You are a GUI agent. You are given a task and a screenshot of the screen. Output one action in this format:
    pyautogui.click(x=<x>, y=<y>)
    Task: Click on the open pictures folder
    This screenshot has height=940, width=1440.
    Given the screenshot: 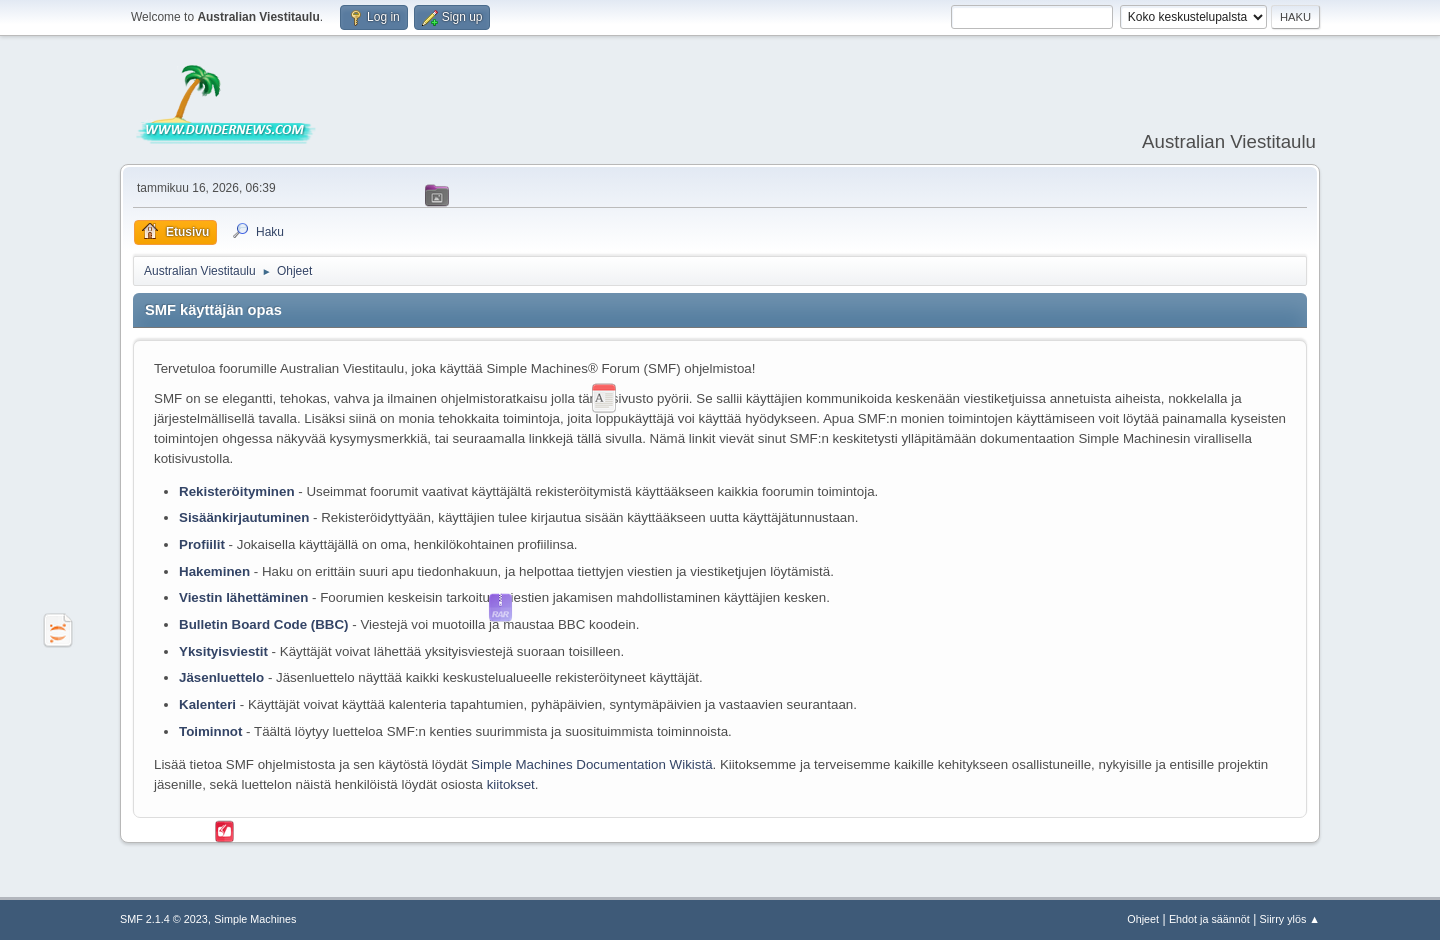 What is the action you would take?
    pyautogui.click(x=437, y=195)
    